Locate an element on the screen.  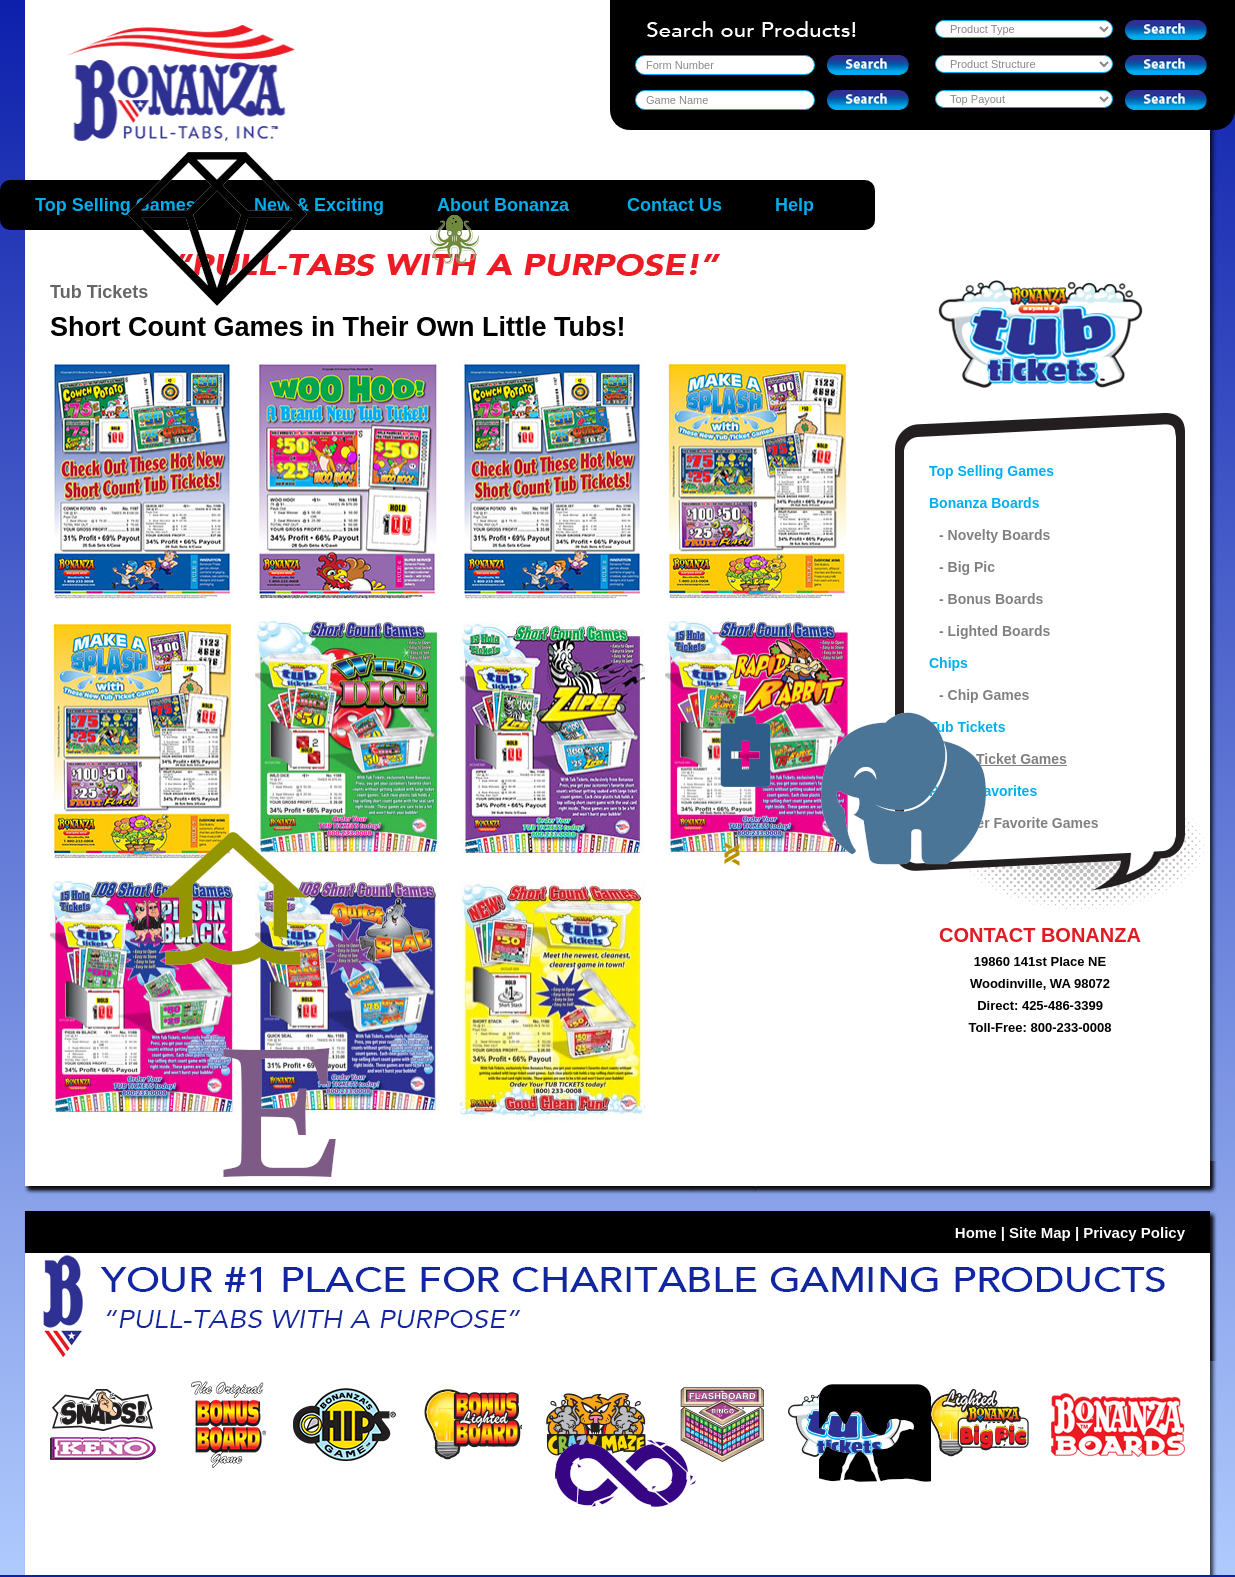
testing library logo is located at coordinates (454, 239).